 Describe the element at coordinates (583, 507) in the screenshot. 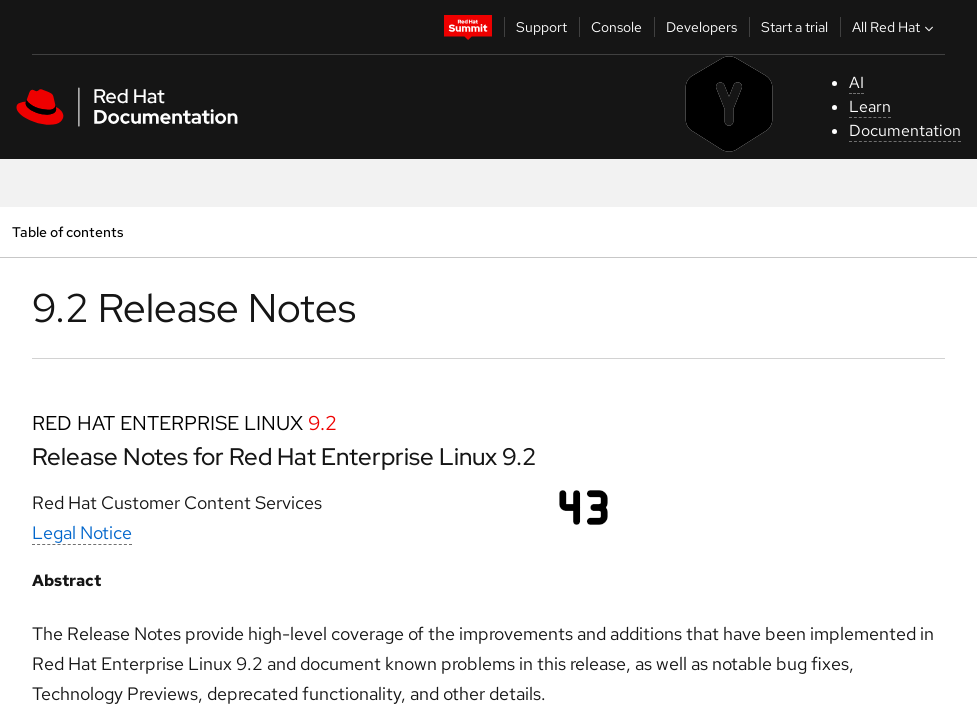

I see `indicates item number 43 in a list or sequence` at that location.